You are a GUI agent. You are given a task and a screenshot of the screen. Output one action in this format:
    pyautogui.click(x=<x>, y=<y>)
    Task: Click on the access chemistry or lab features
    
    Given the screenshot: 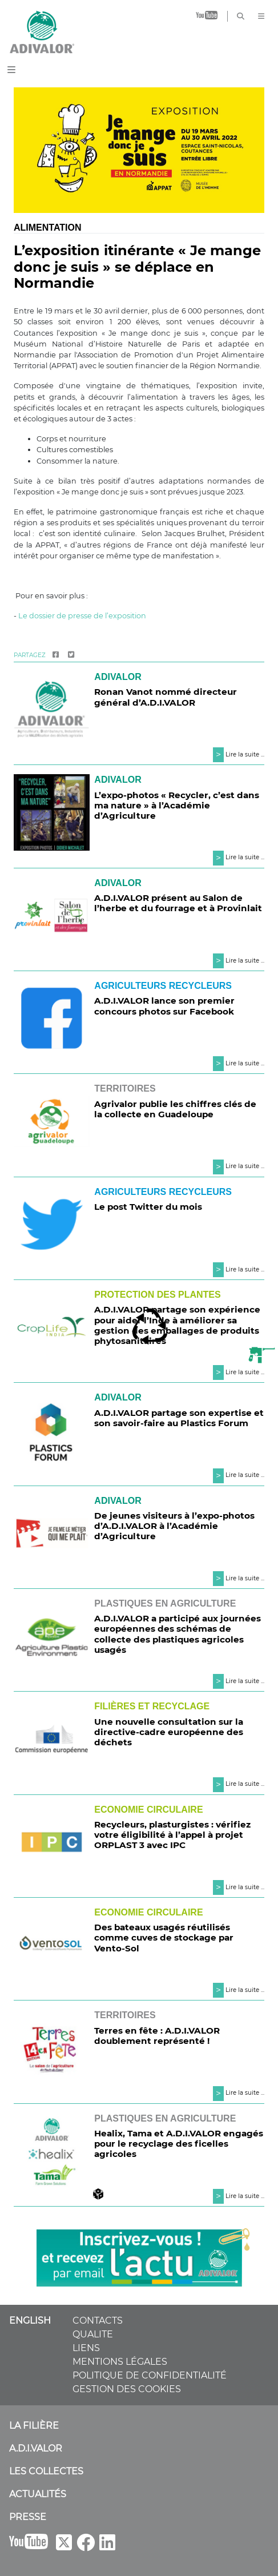 What is the action you would take?
    pyautogui.click(x=234, y=2240)
    